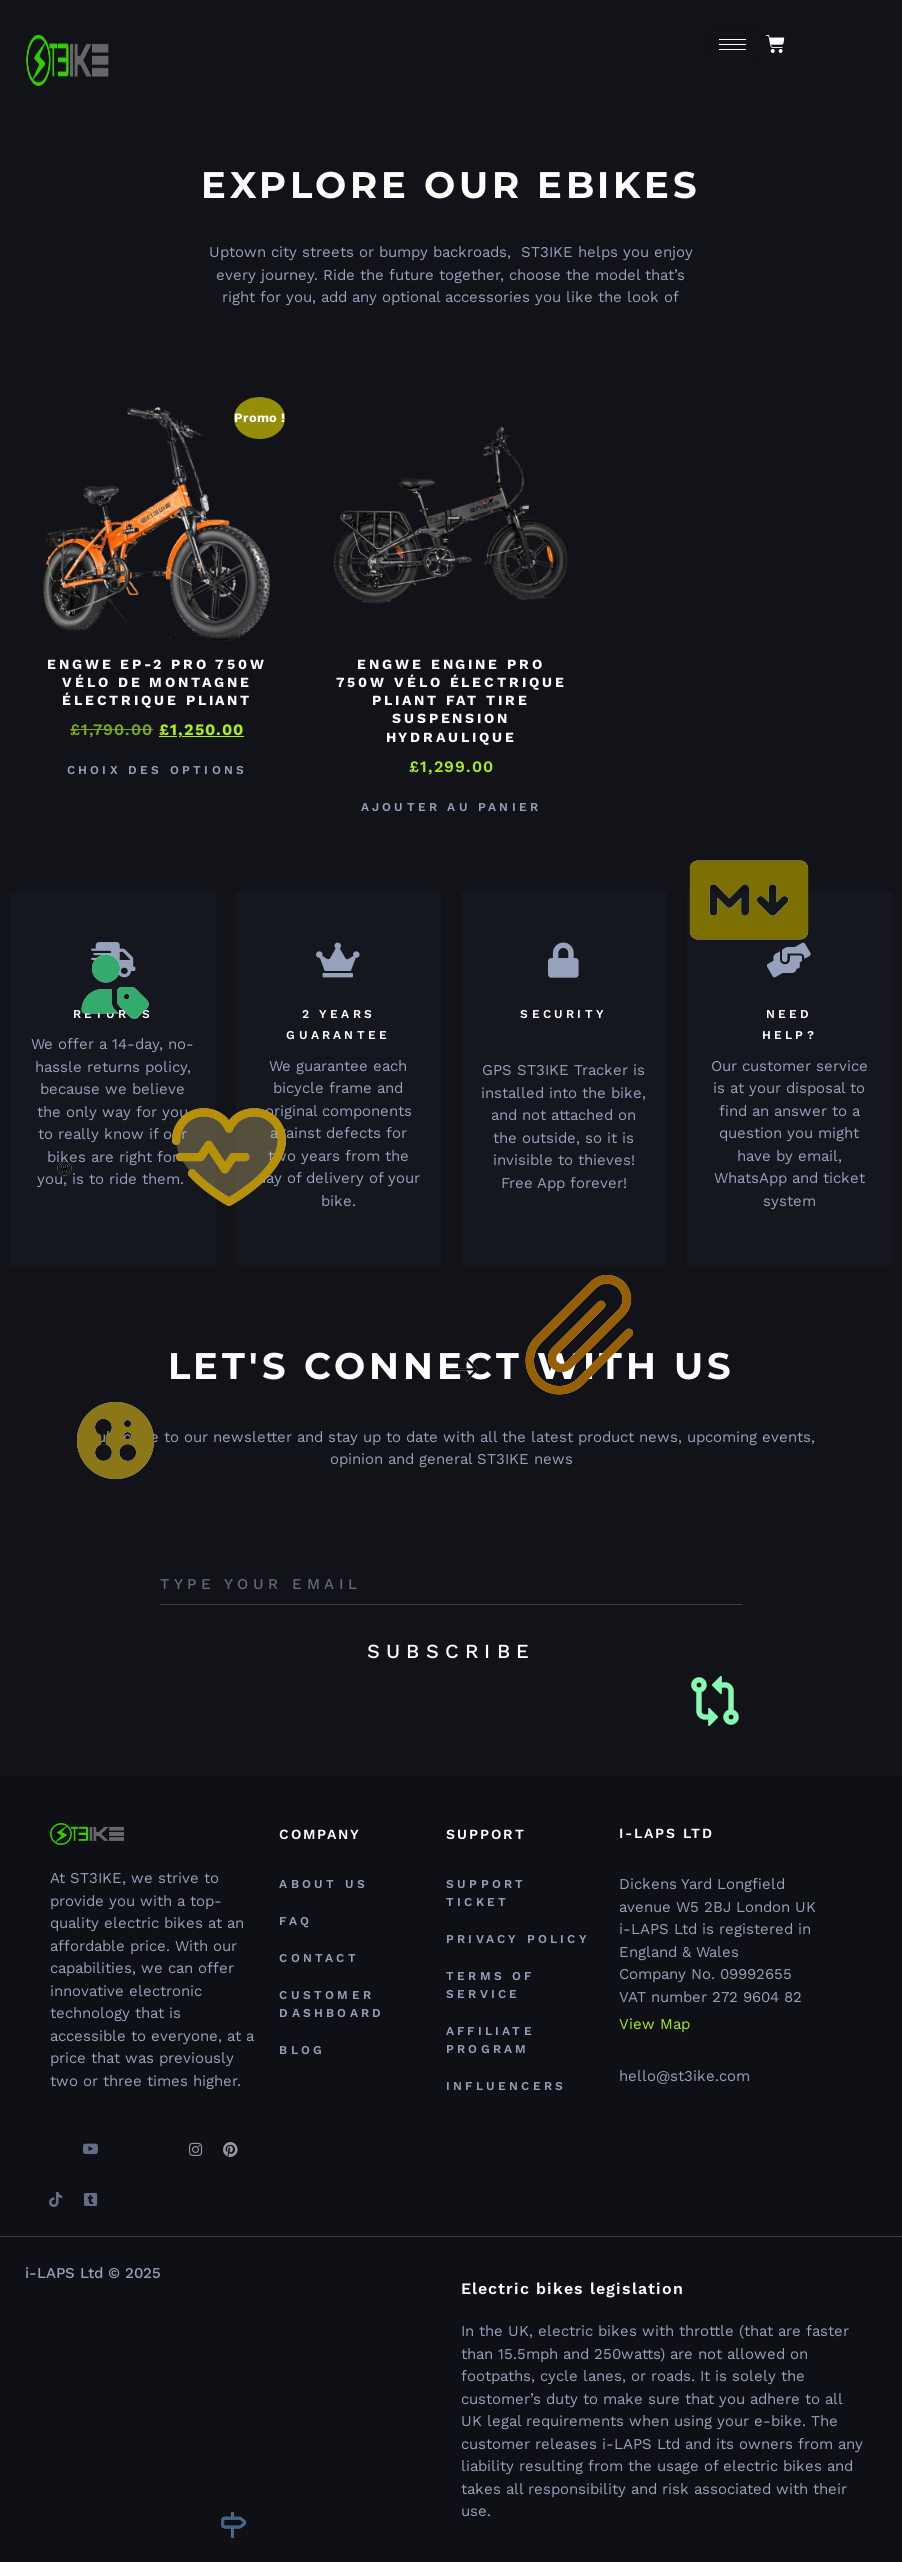 The height and width of the screenshot is (2562, 902). I want to click on tag or label a user profile, so click(113, 983).